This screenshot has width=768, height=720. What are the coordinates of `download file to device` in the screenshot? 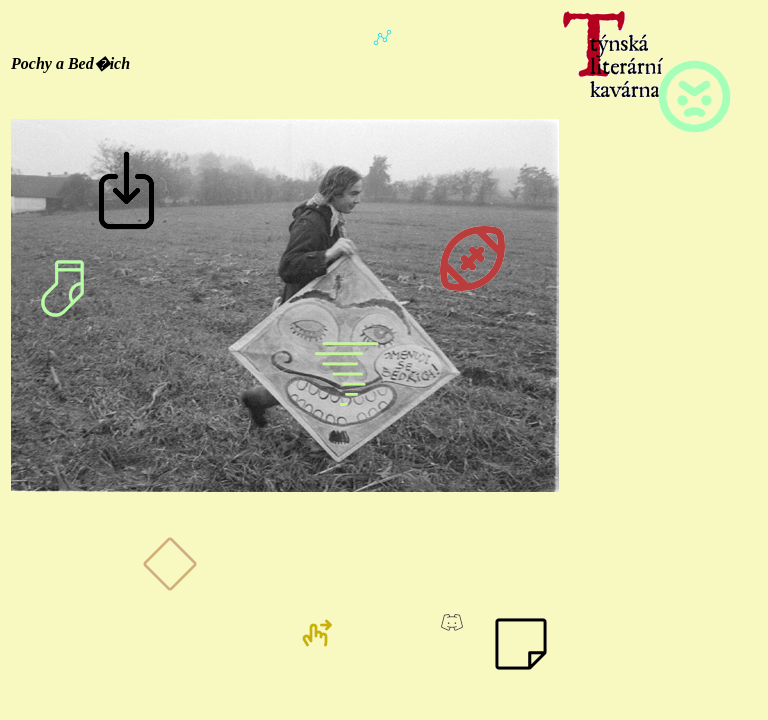 It's located at (126, 190).